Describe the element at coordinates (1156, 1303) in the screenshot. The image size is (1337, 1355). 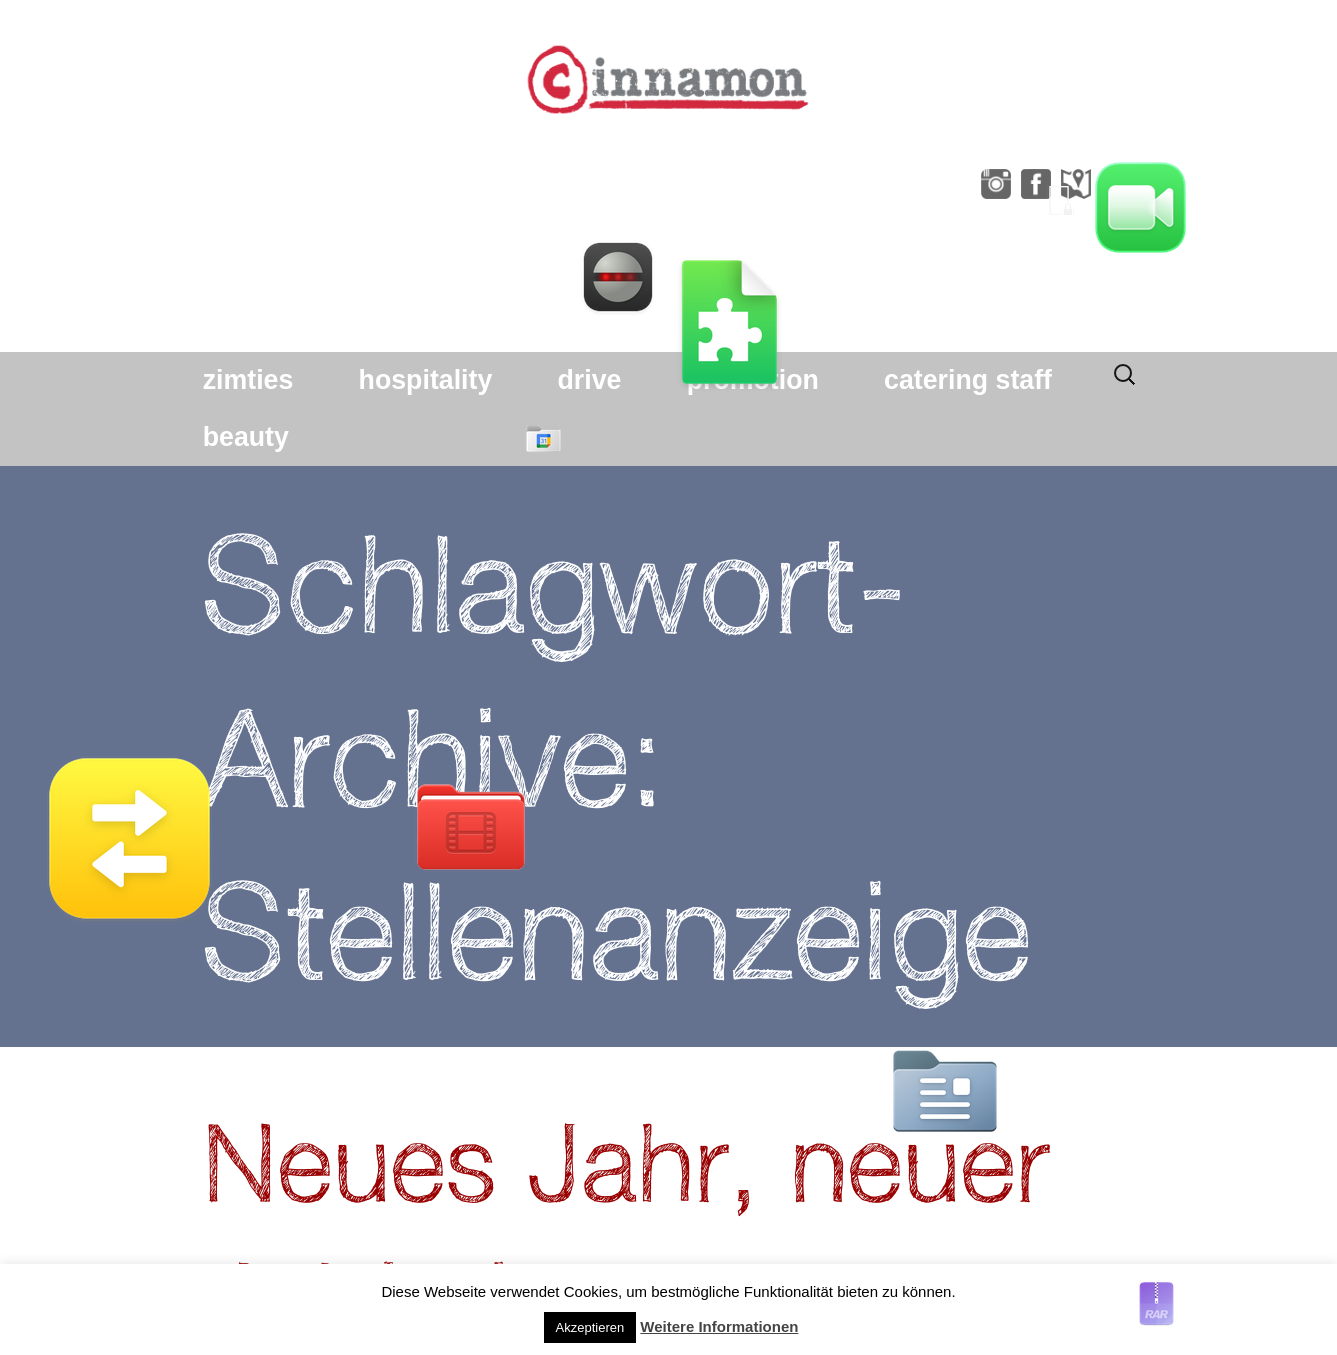
I see `a compressed RAR archive file` at that location.